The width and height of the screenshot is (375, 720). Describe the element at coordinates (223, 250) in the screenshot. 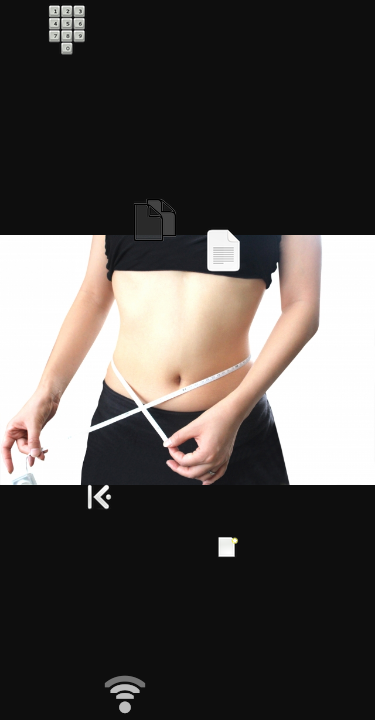

I see `open a text document` at that location.